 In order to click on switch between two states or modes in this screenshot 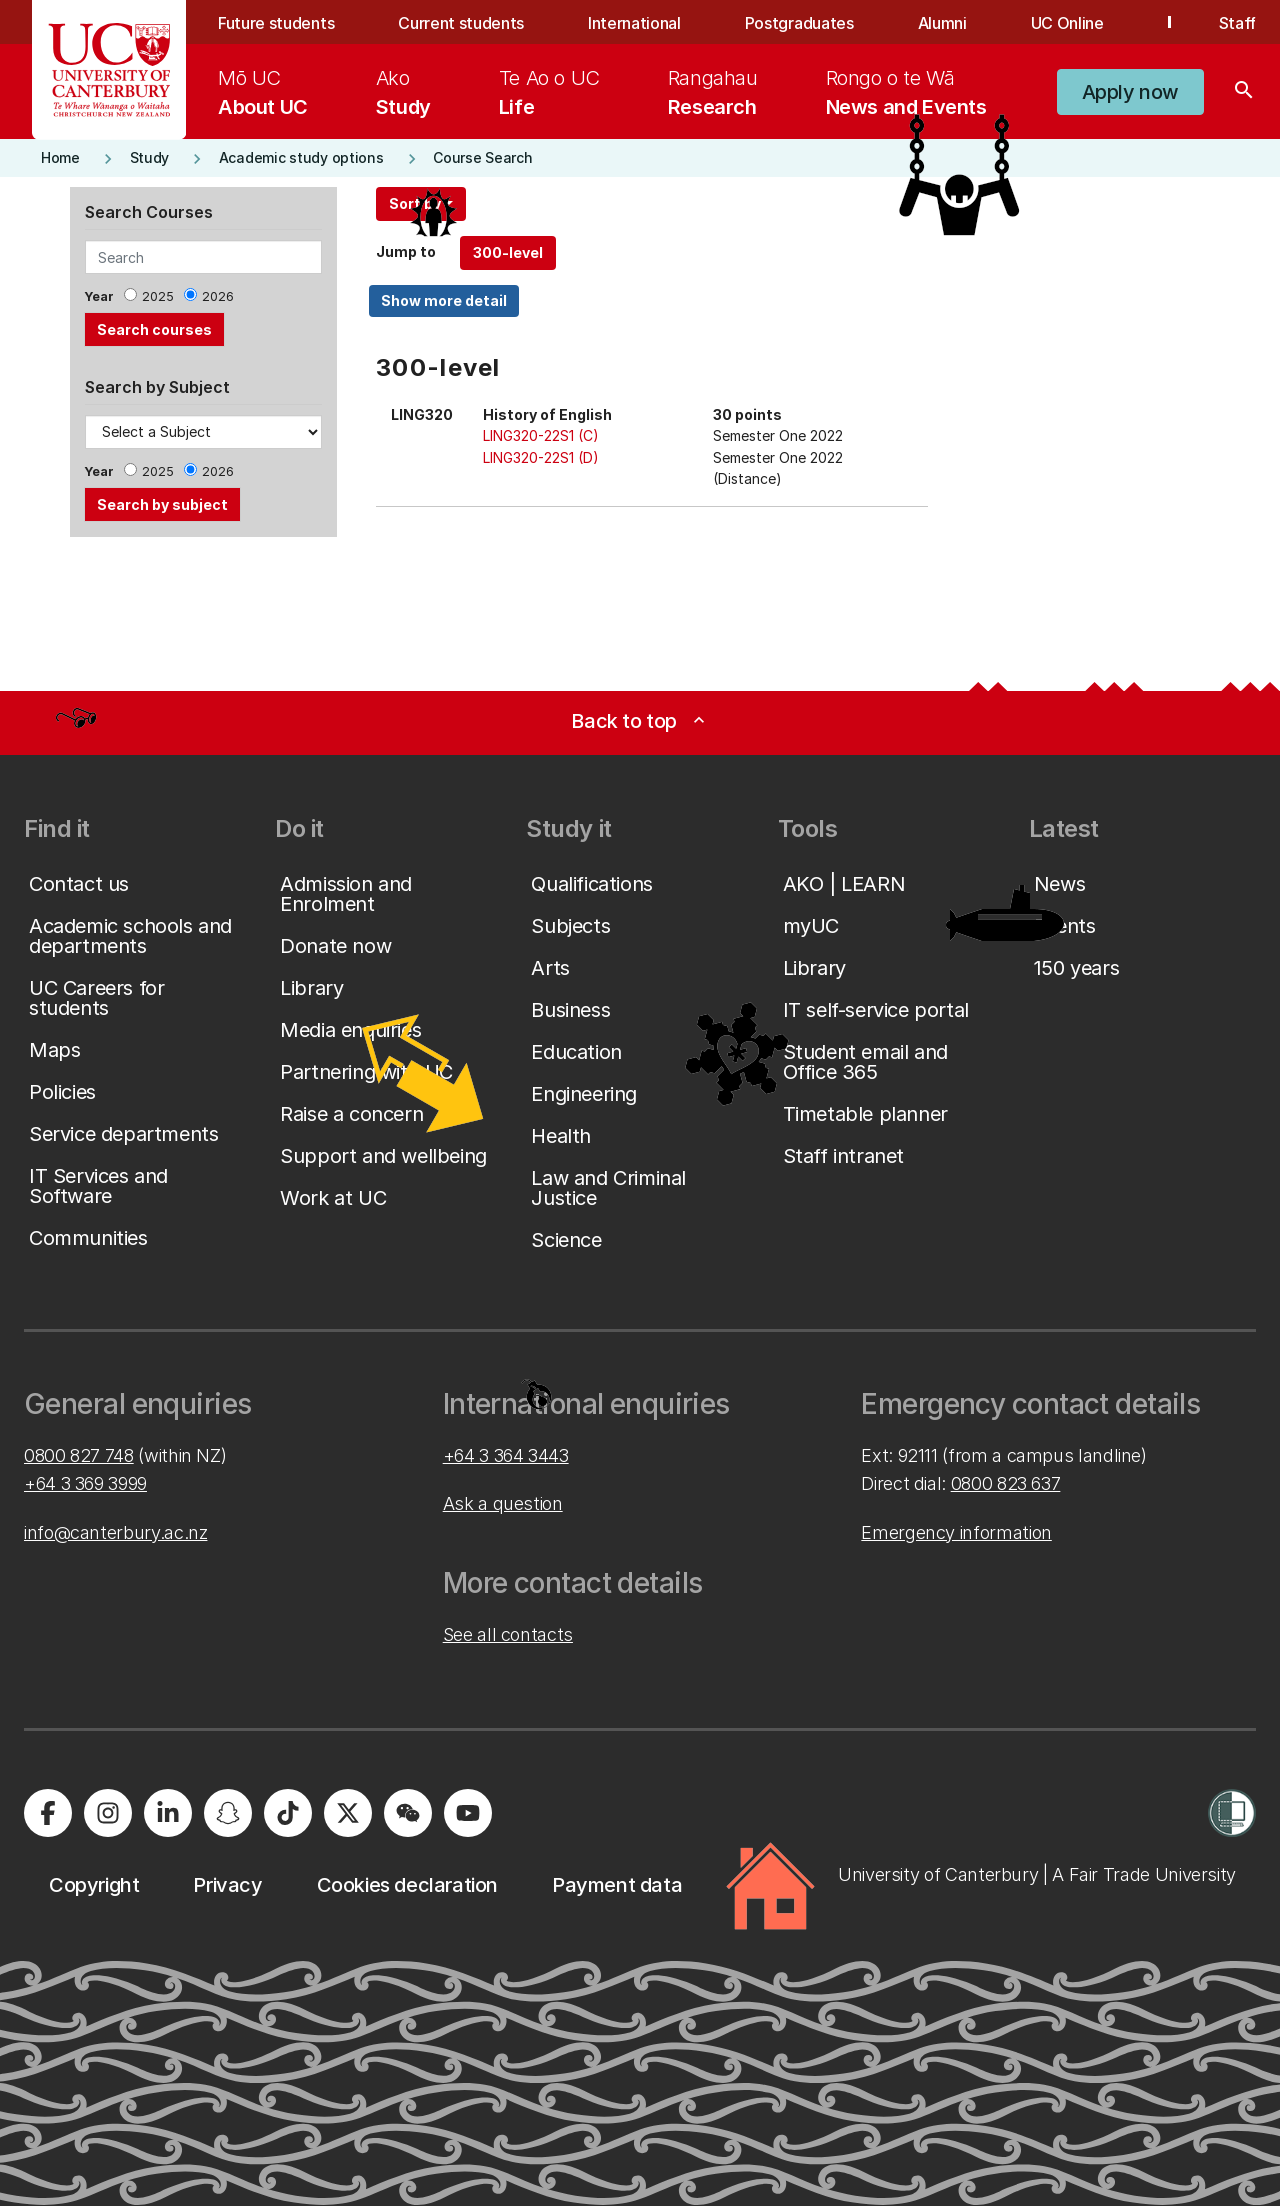, I will do `click(422, 1073)`.